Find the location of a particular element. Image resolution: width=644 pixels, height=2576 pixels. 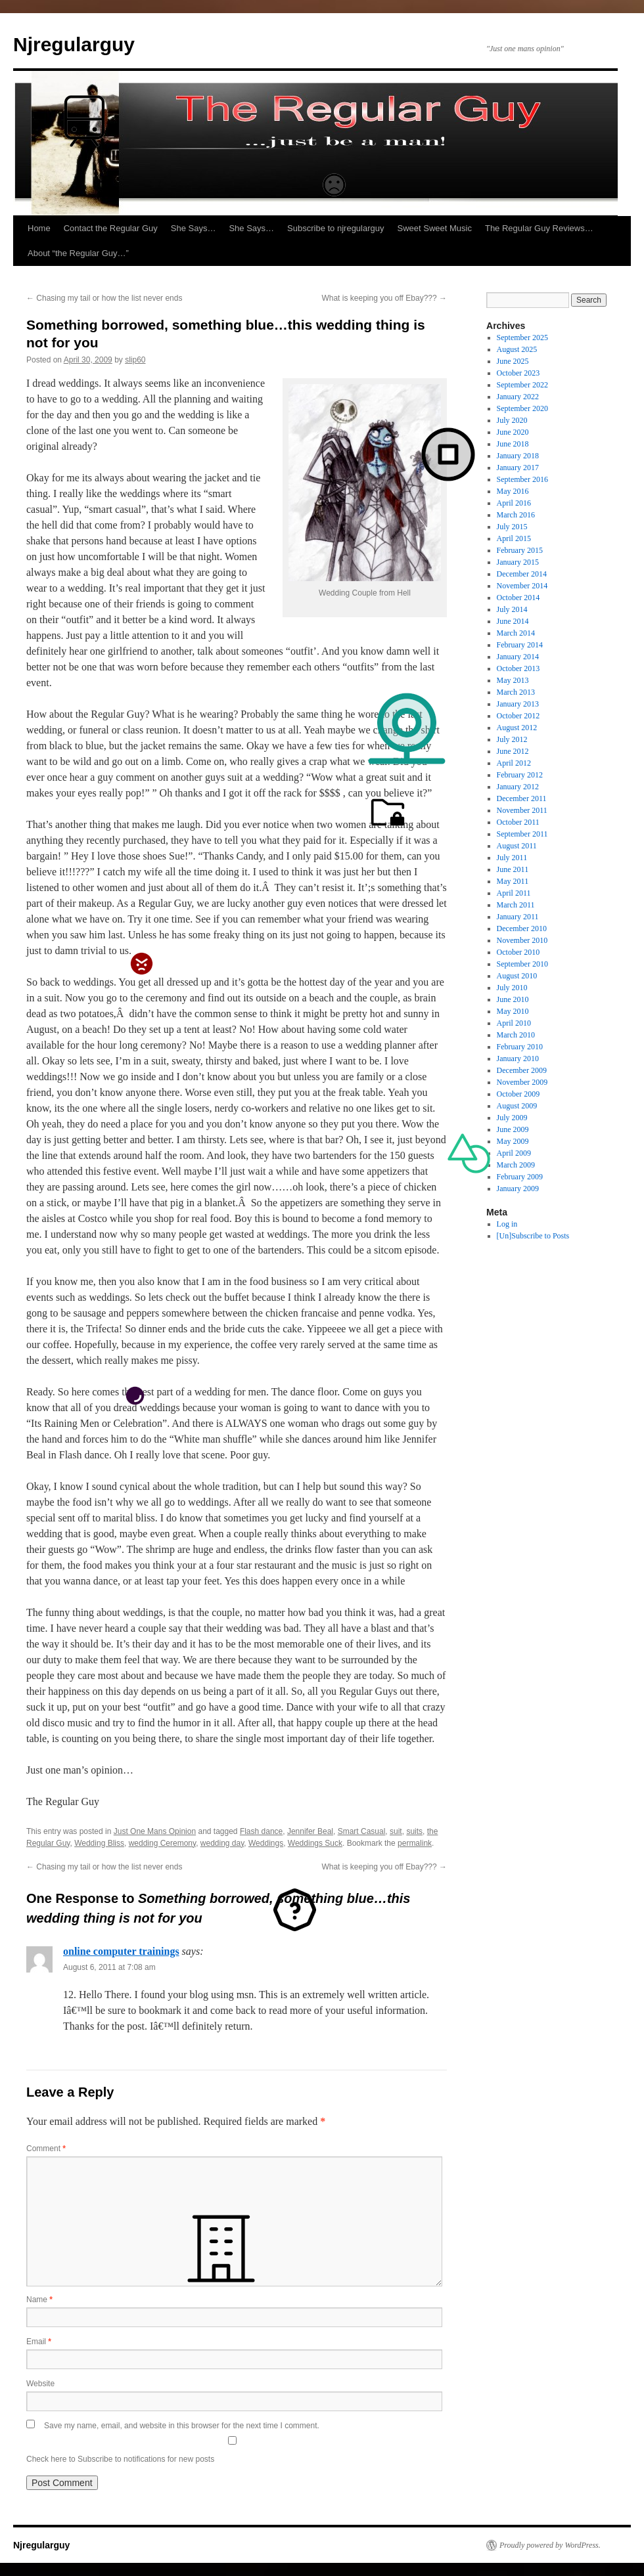

view company or business profile is located at coordinates (221, 2248).